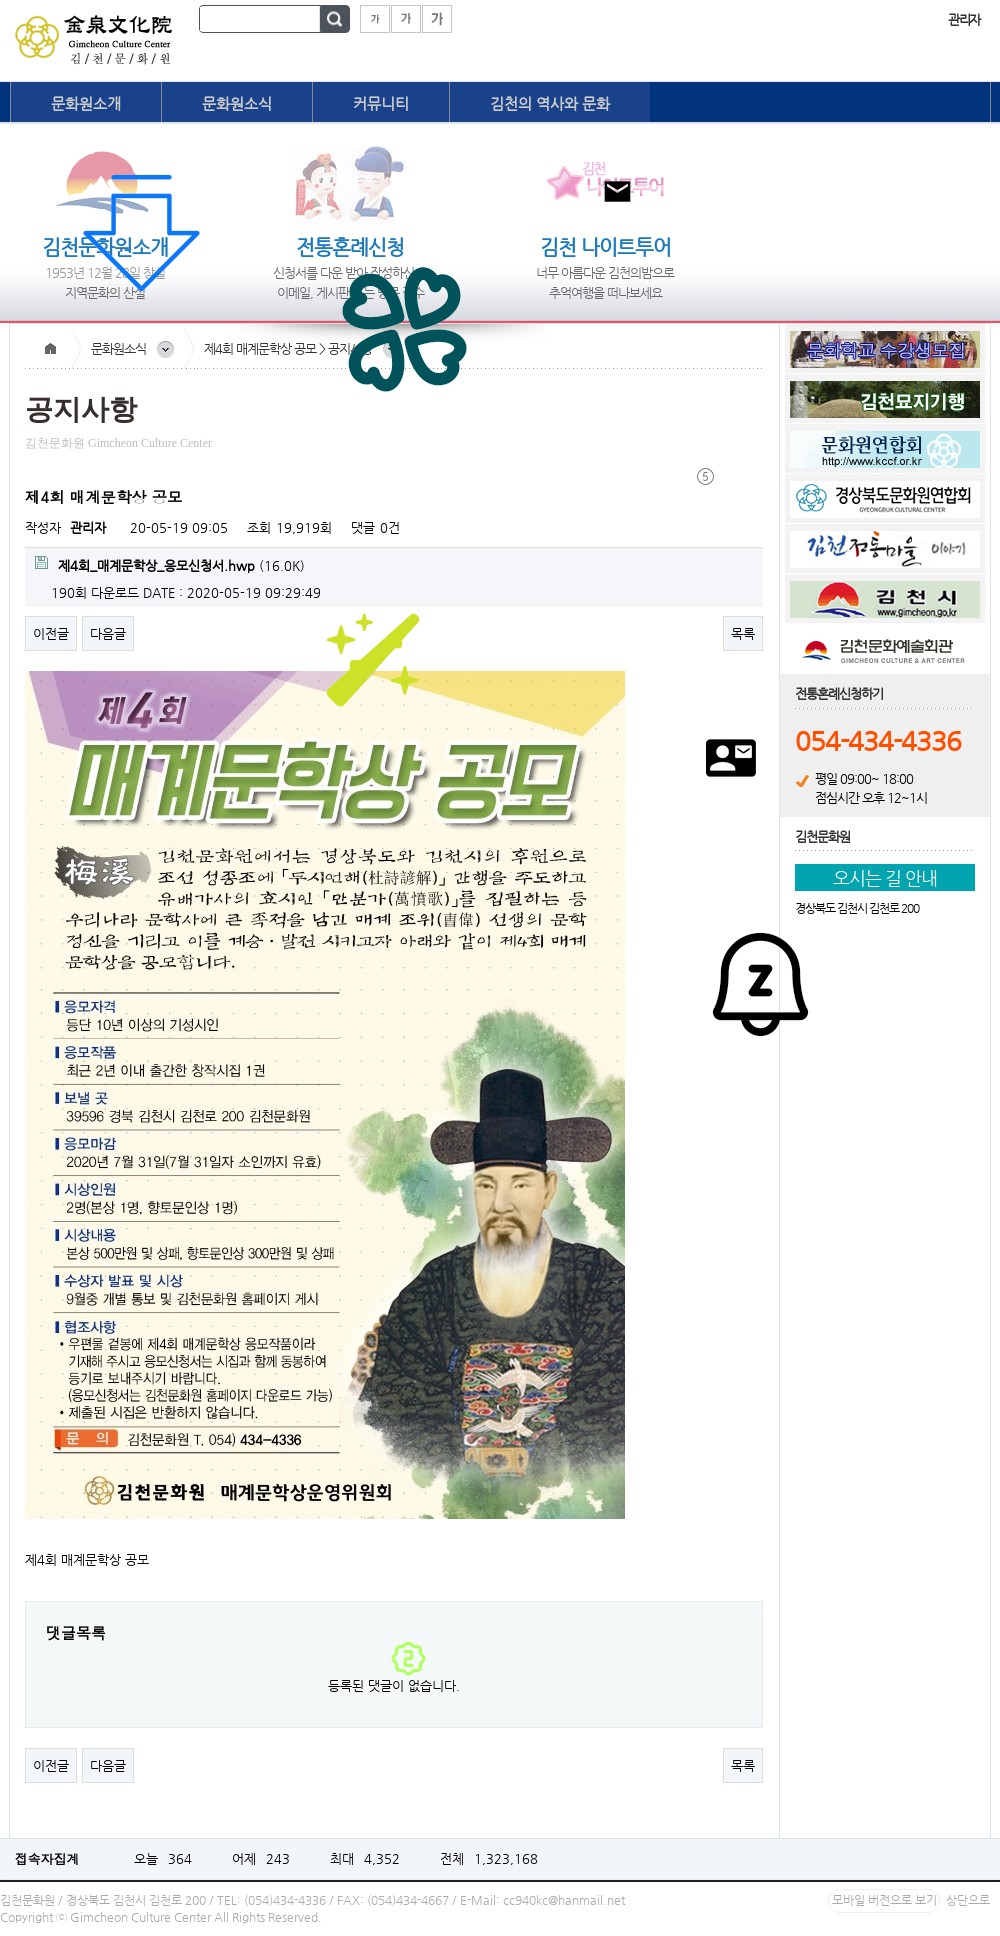 Image resolution: width=1000 pixels, height=1936 pixels. I want to click on link to 4chan website or community, so click(404, 329).